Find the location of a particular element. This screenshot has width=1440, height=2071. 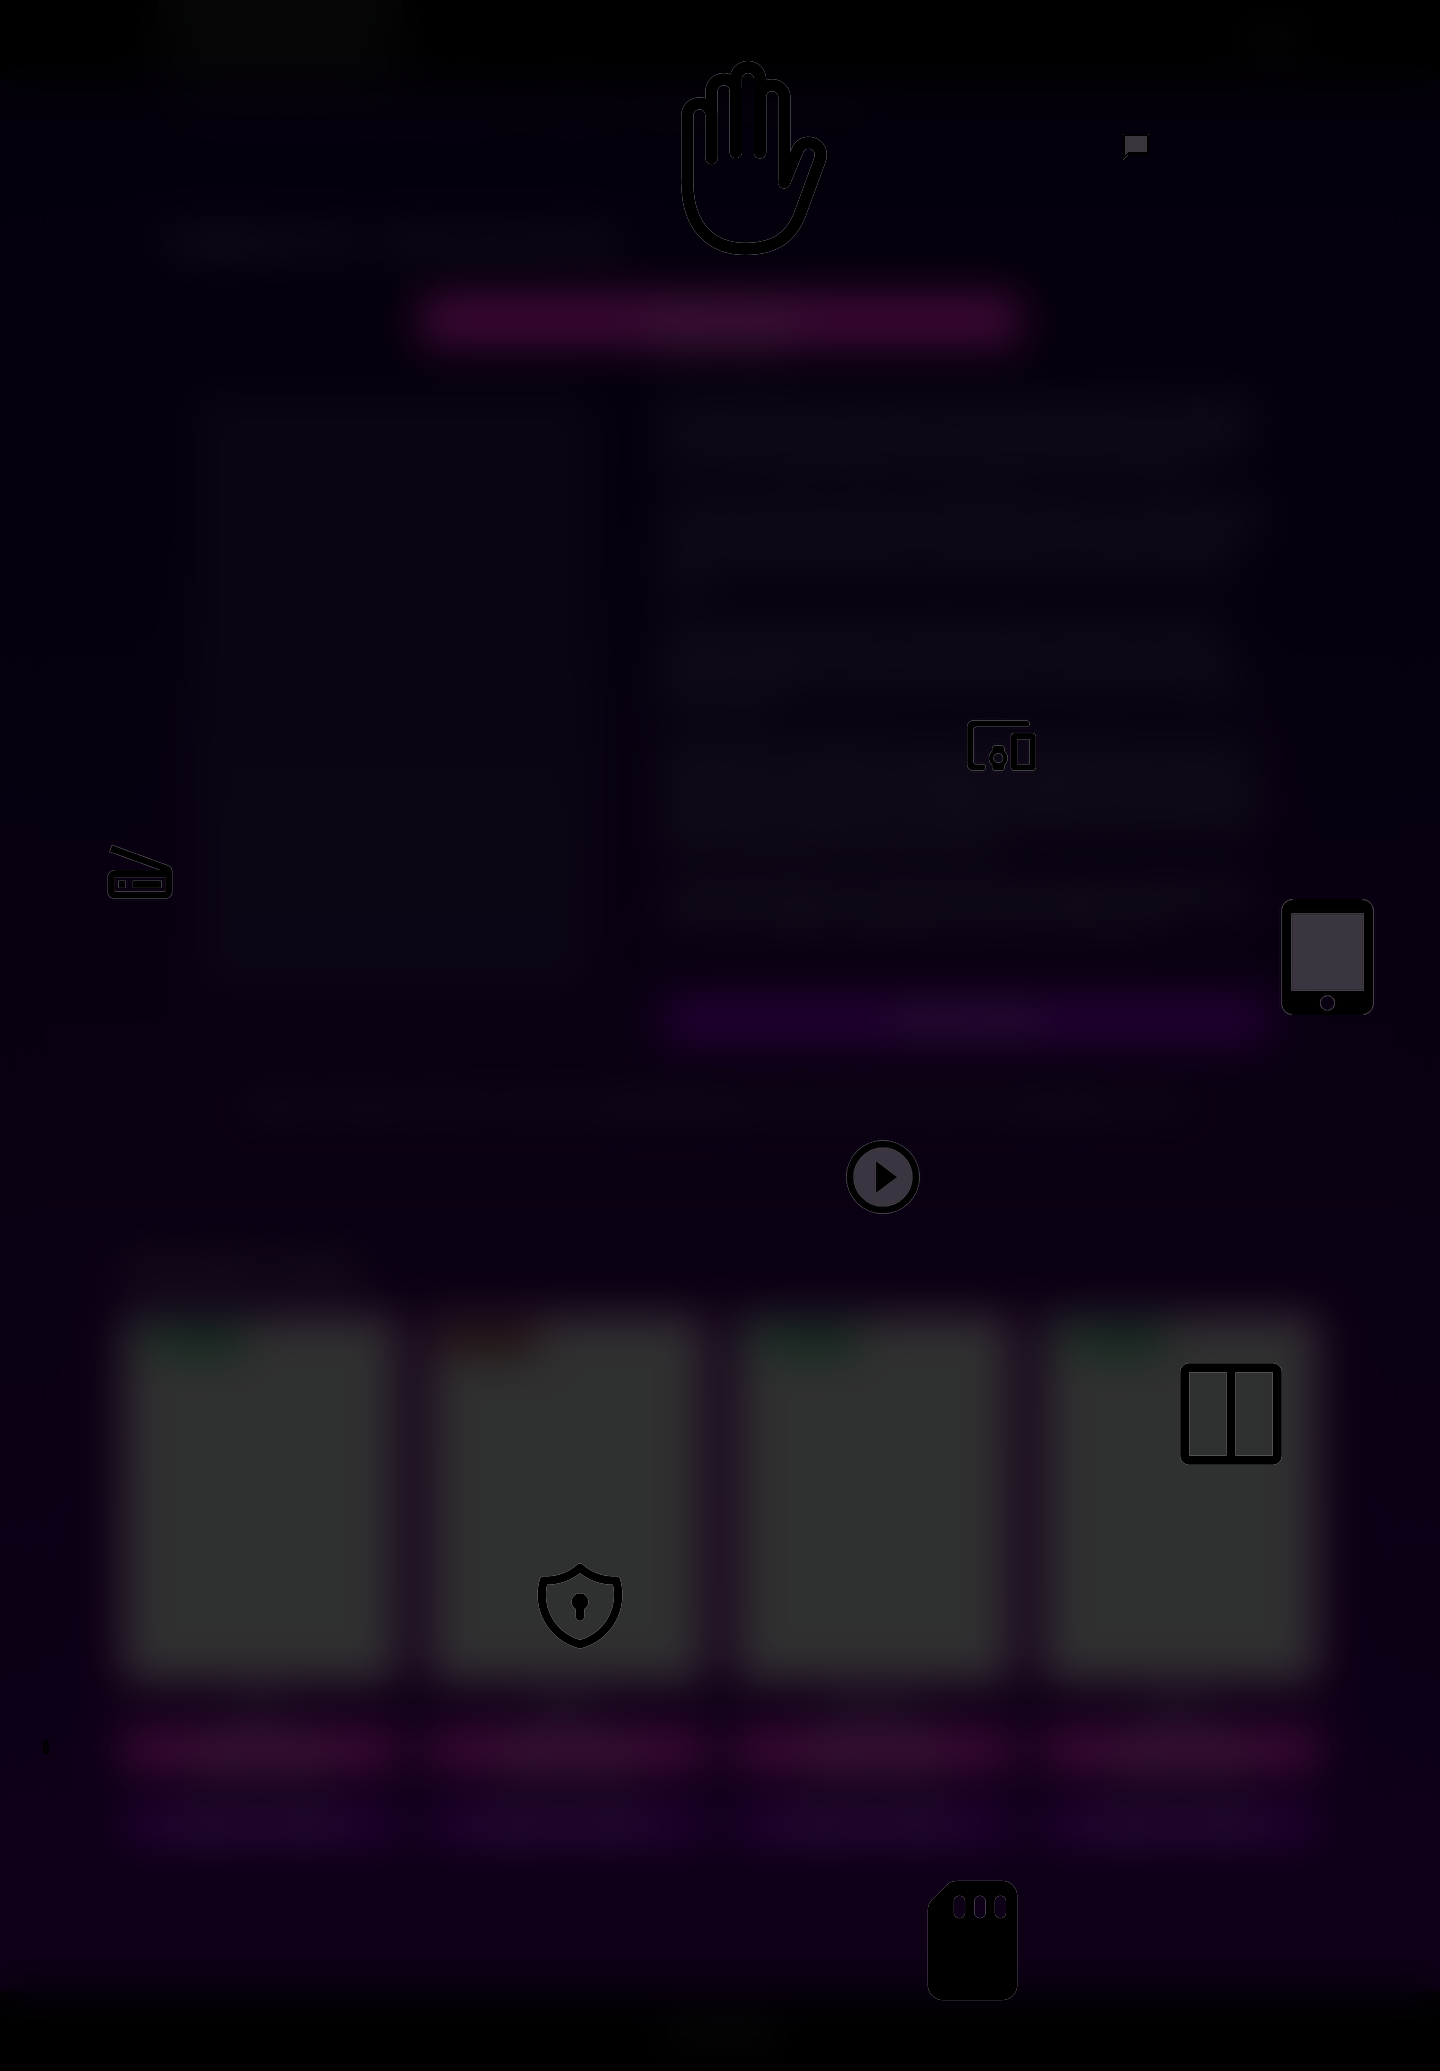

indicates low battery warning is located at coordinates (46, 1747).